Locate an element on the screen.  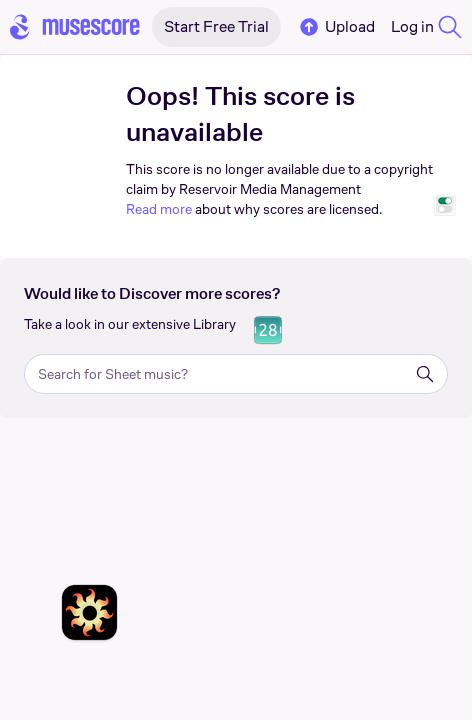
open gnome tweaks to customize desktop settings is located at coordinates (445, 205).